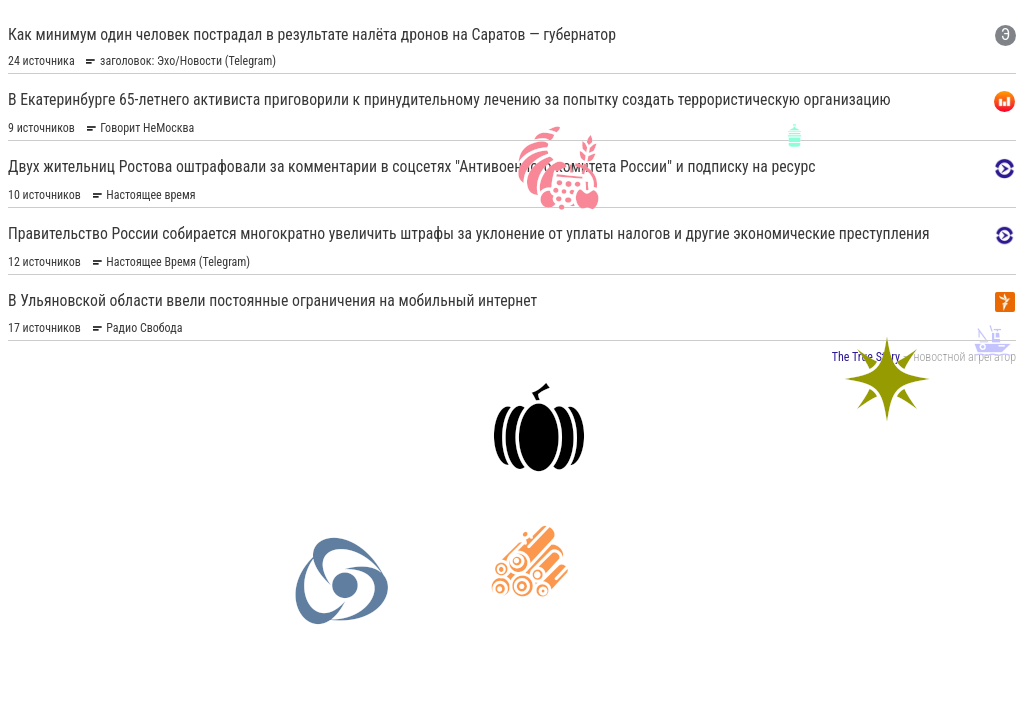  What do you see at coordinates (340, 580) in the screenshot?
I see `indicates a swirling or cyclone effect in gameplay` at bounding box center [340, 580].